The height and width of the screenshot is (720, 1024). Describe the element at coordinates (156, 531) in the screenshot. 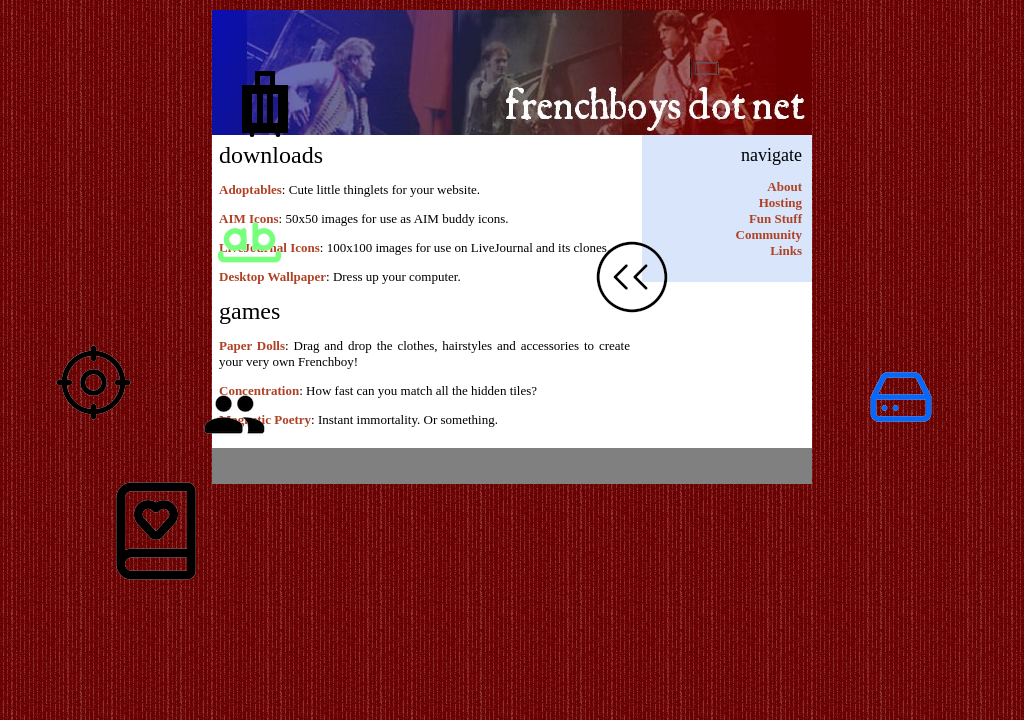

I see `view your favorite books` at that location.